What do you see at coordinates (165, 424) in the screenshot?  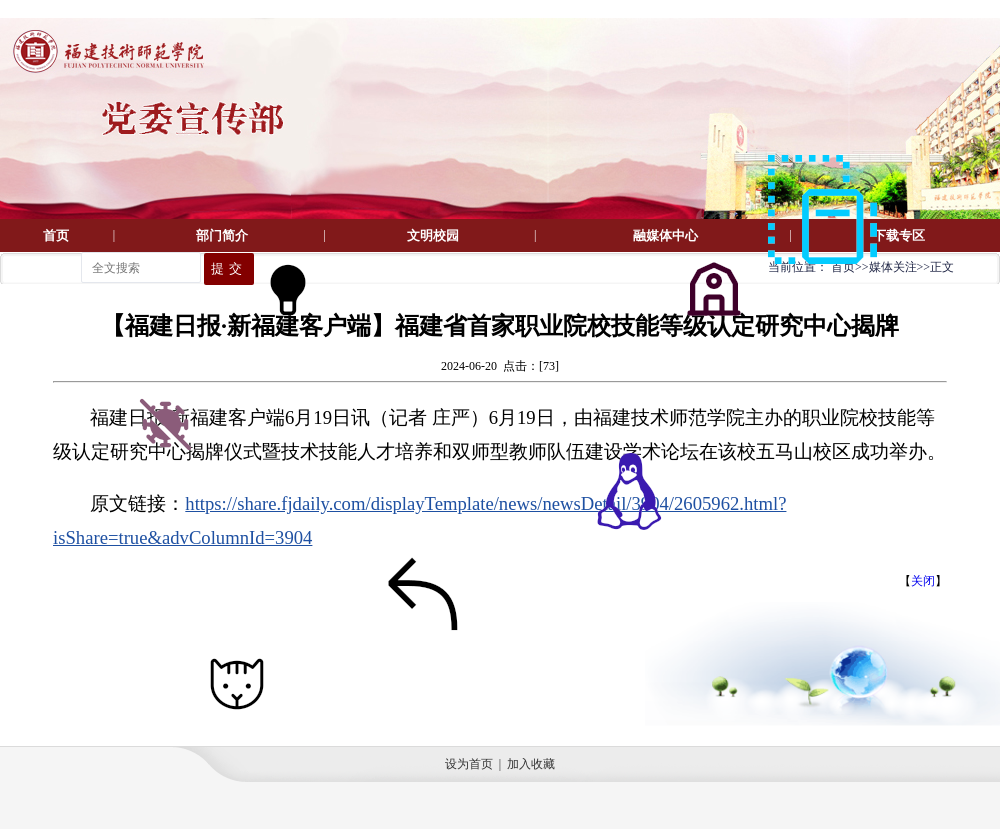 I see `indicates covid-free or virus-free status` at bounding box center [165, 424].